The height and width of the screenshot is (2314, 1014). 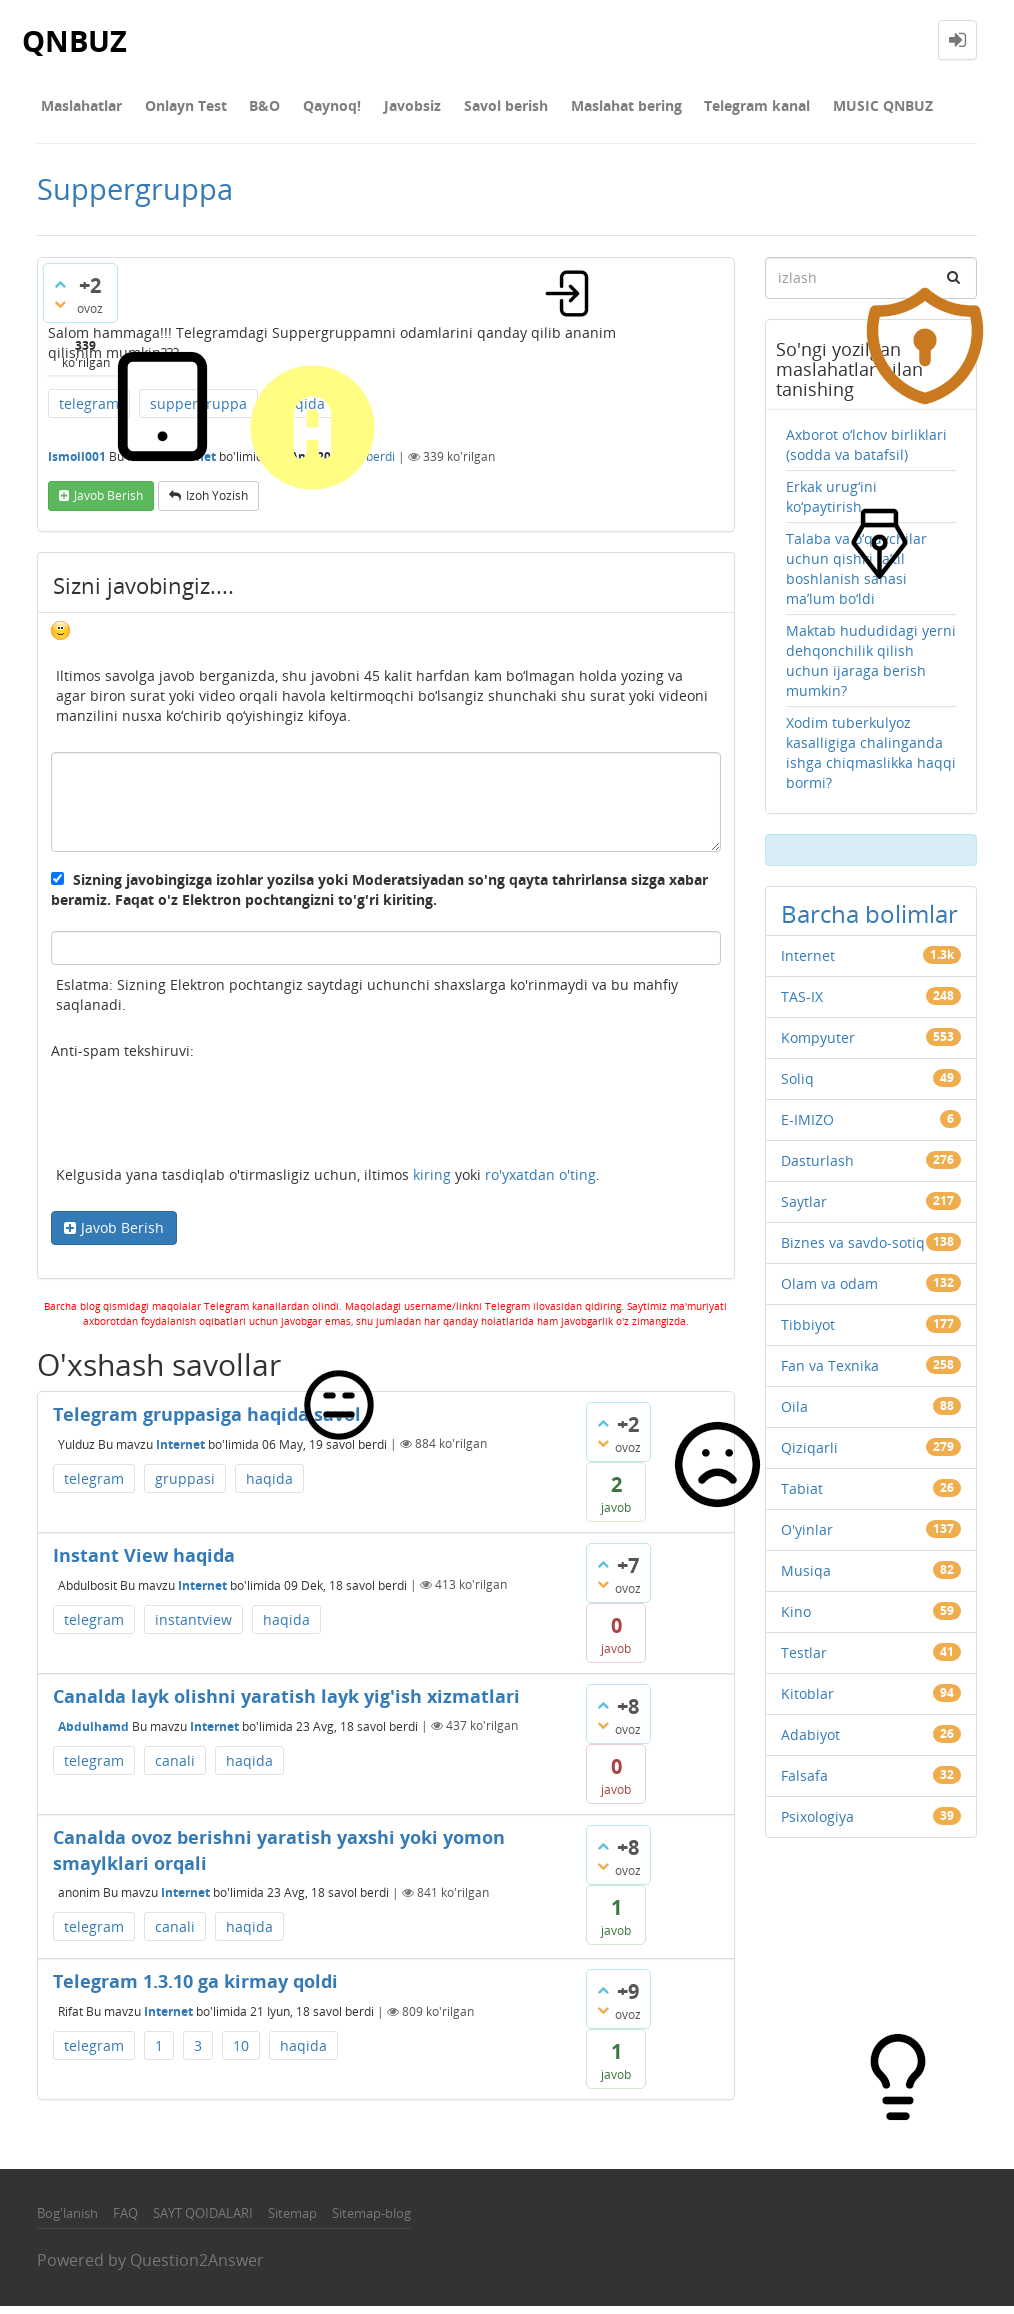 I want to click on log in to your account, so click(x=570, y=293).